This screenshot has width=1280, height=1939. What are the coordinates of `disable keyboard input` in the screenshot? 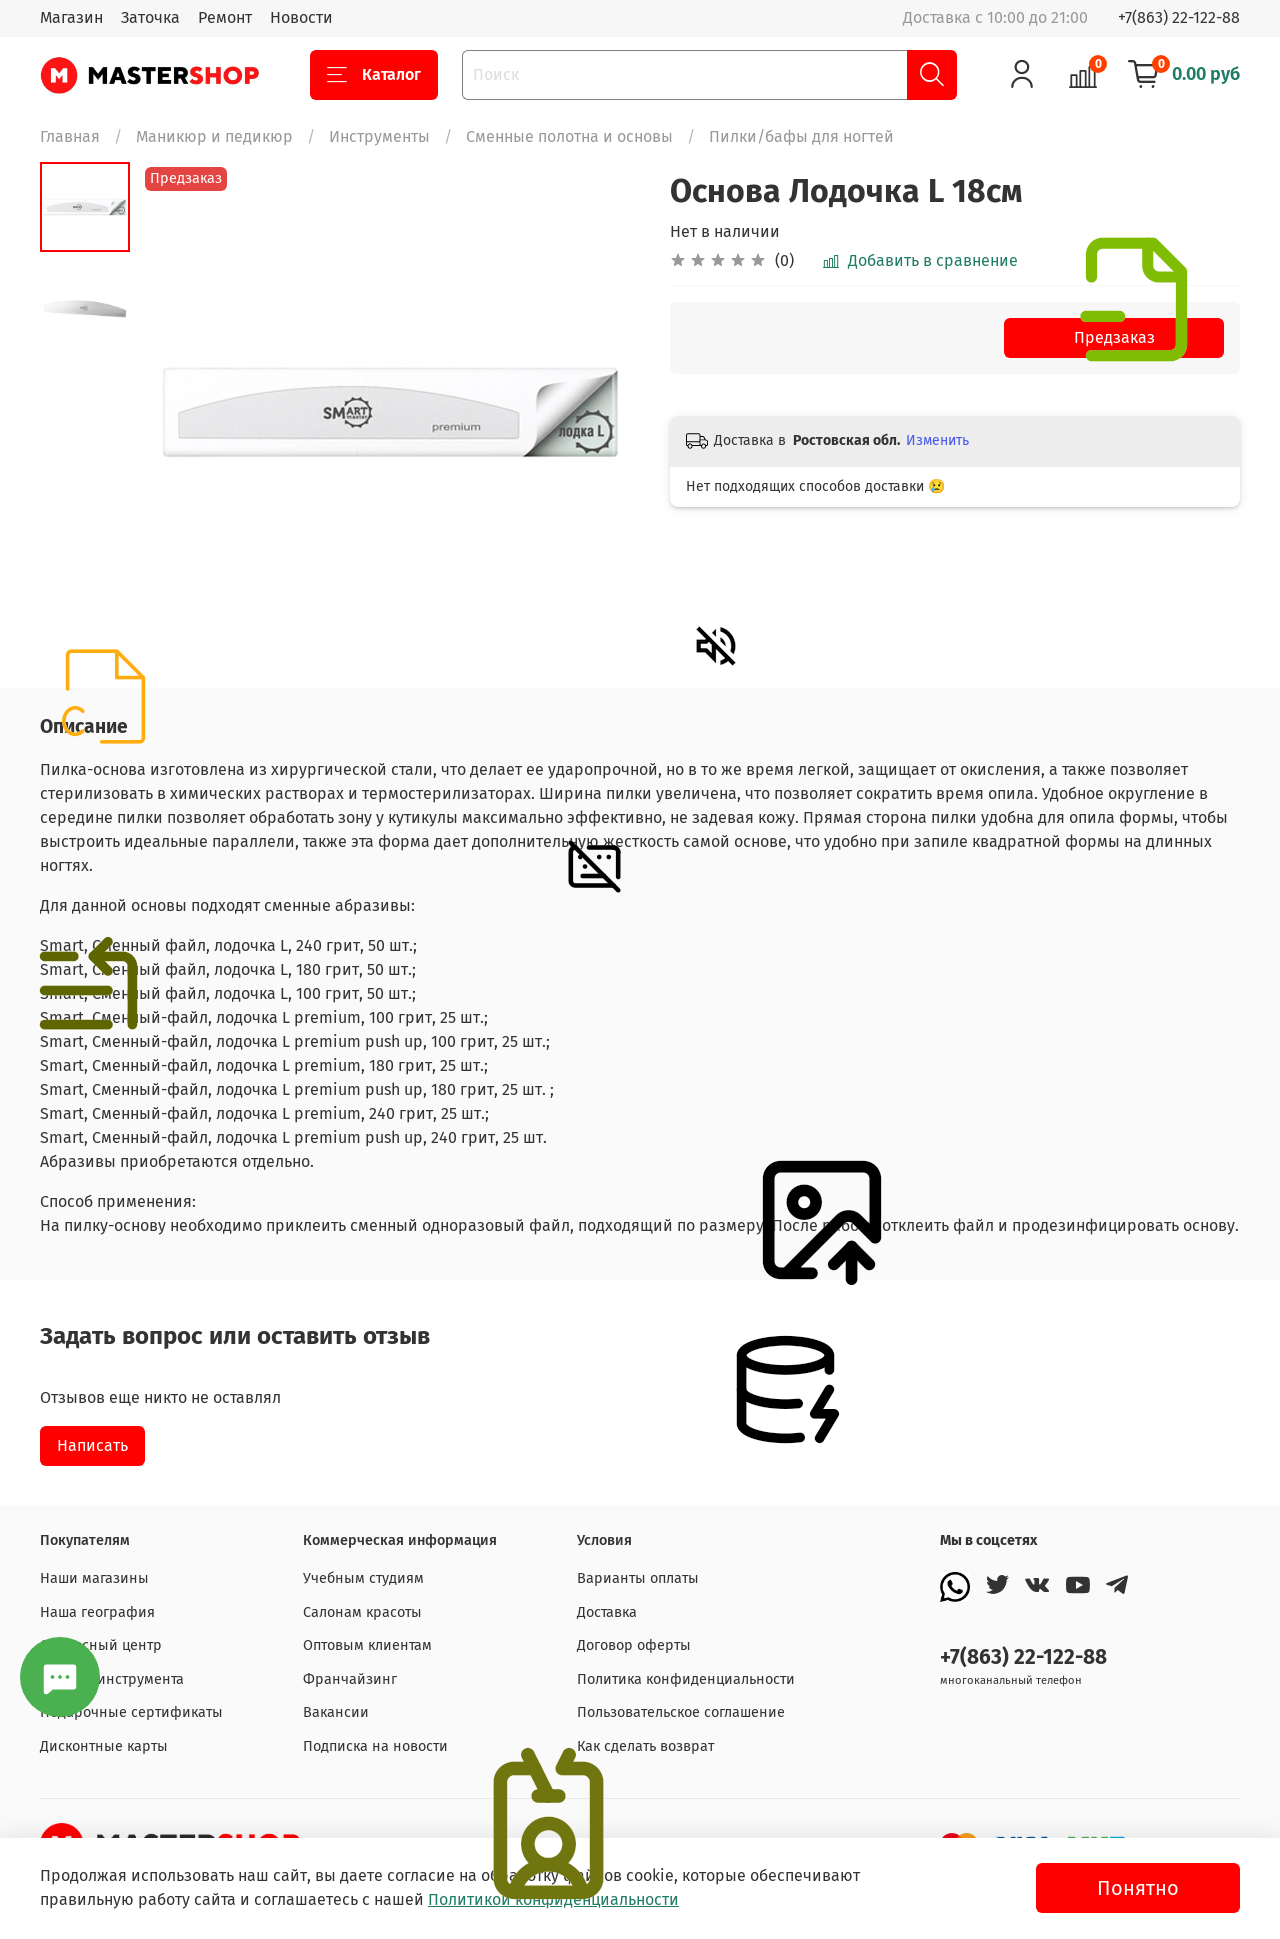 It's located at (594, 866).